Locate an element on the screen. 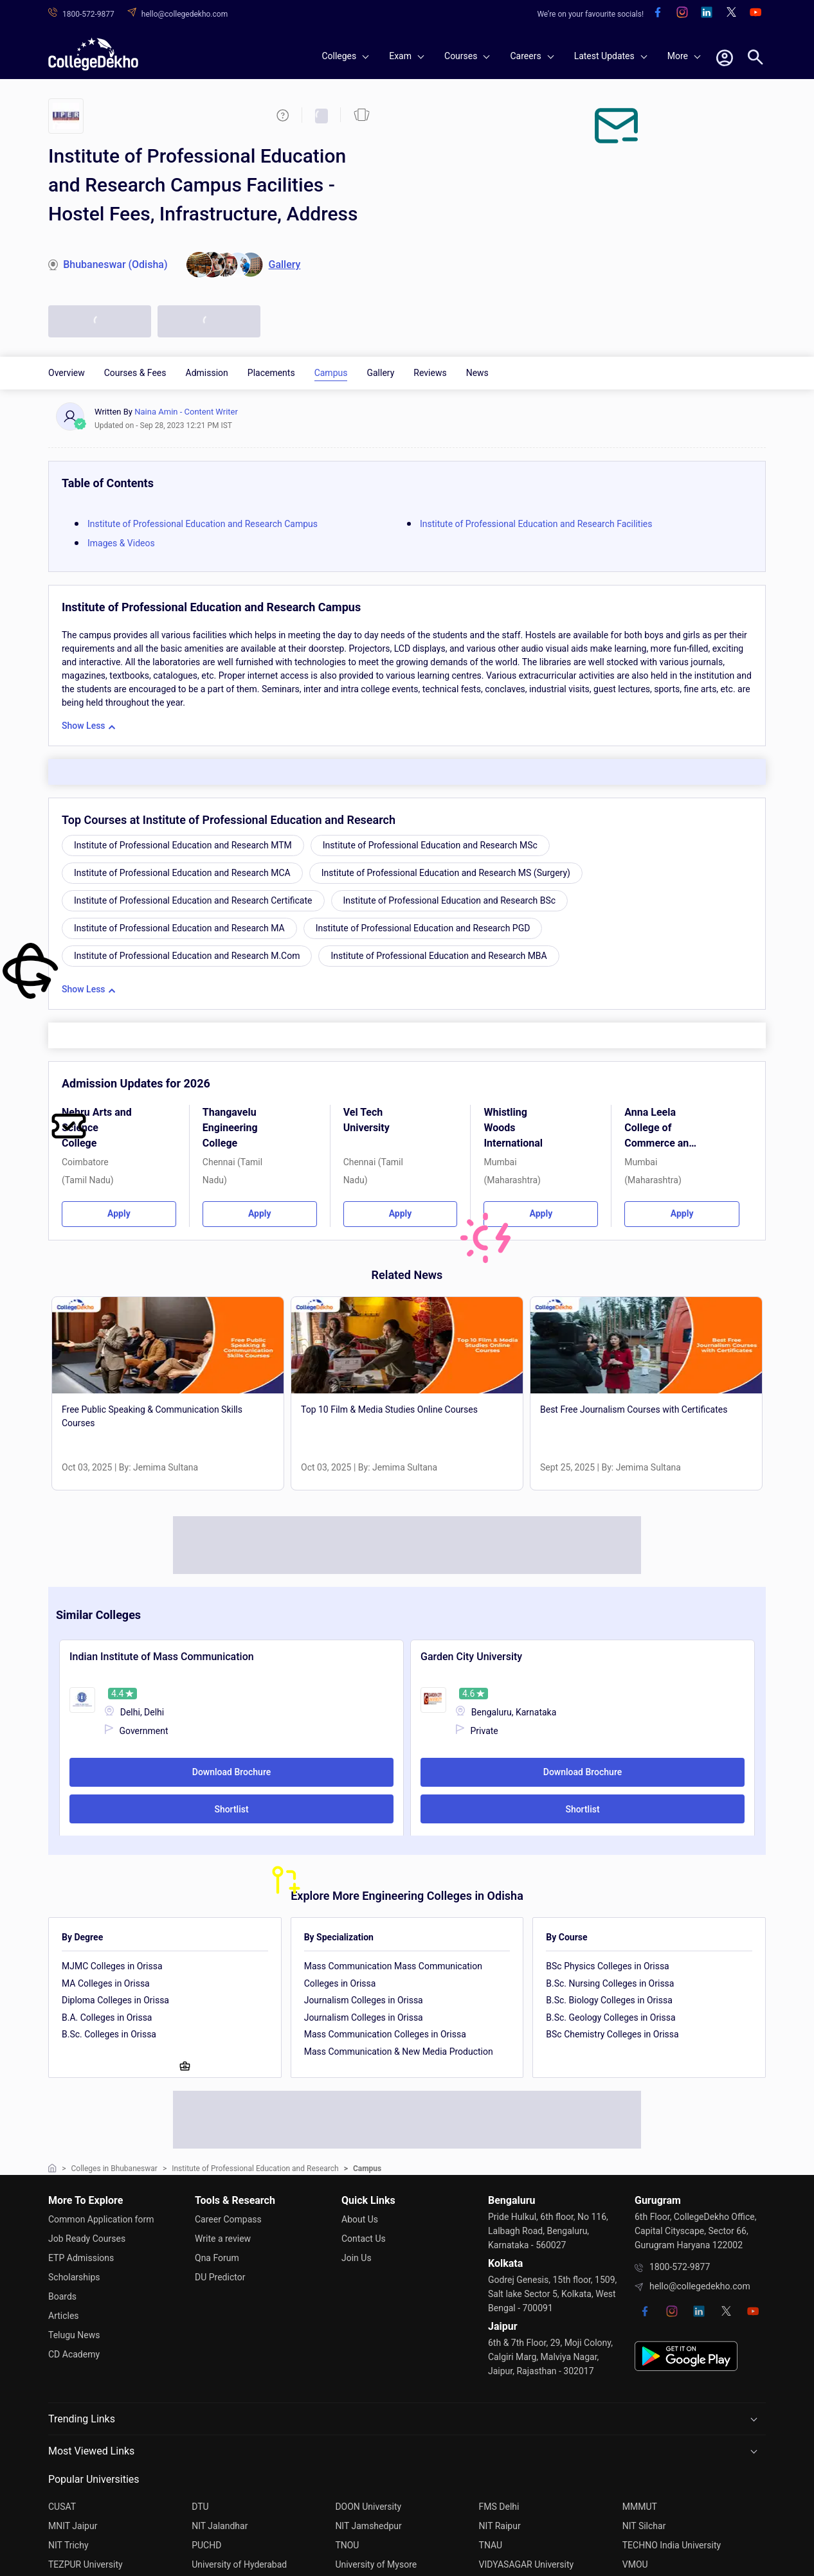 The height and width of the screenshot is (2576, 814). access work or business-related features is located at coordinates (185, 2066).